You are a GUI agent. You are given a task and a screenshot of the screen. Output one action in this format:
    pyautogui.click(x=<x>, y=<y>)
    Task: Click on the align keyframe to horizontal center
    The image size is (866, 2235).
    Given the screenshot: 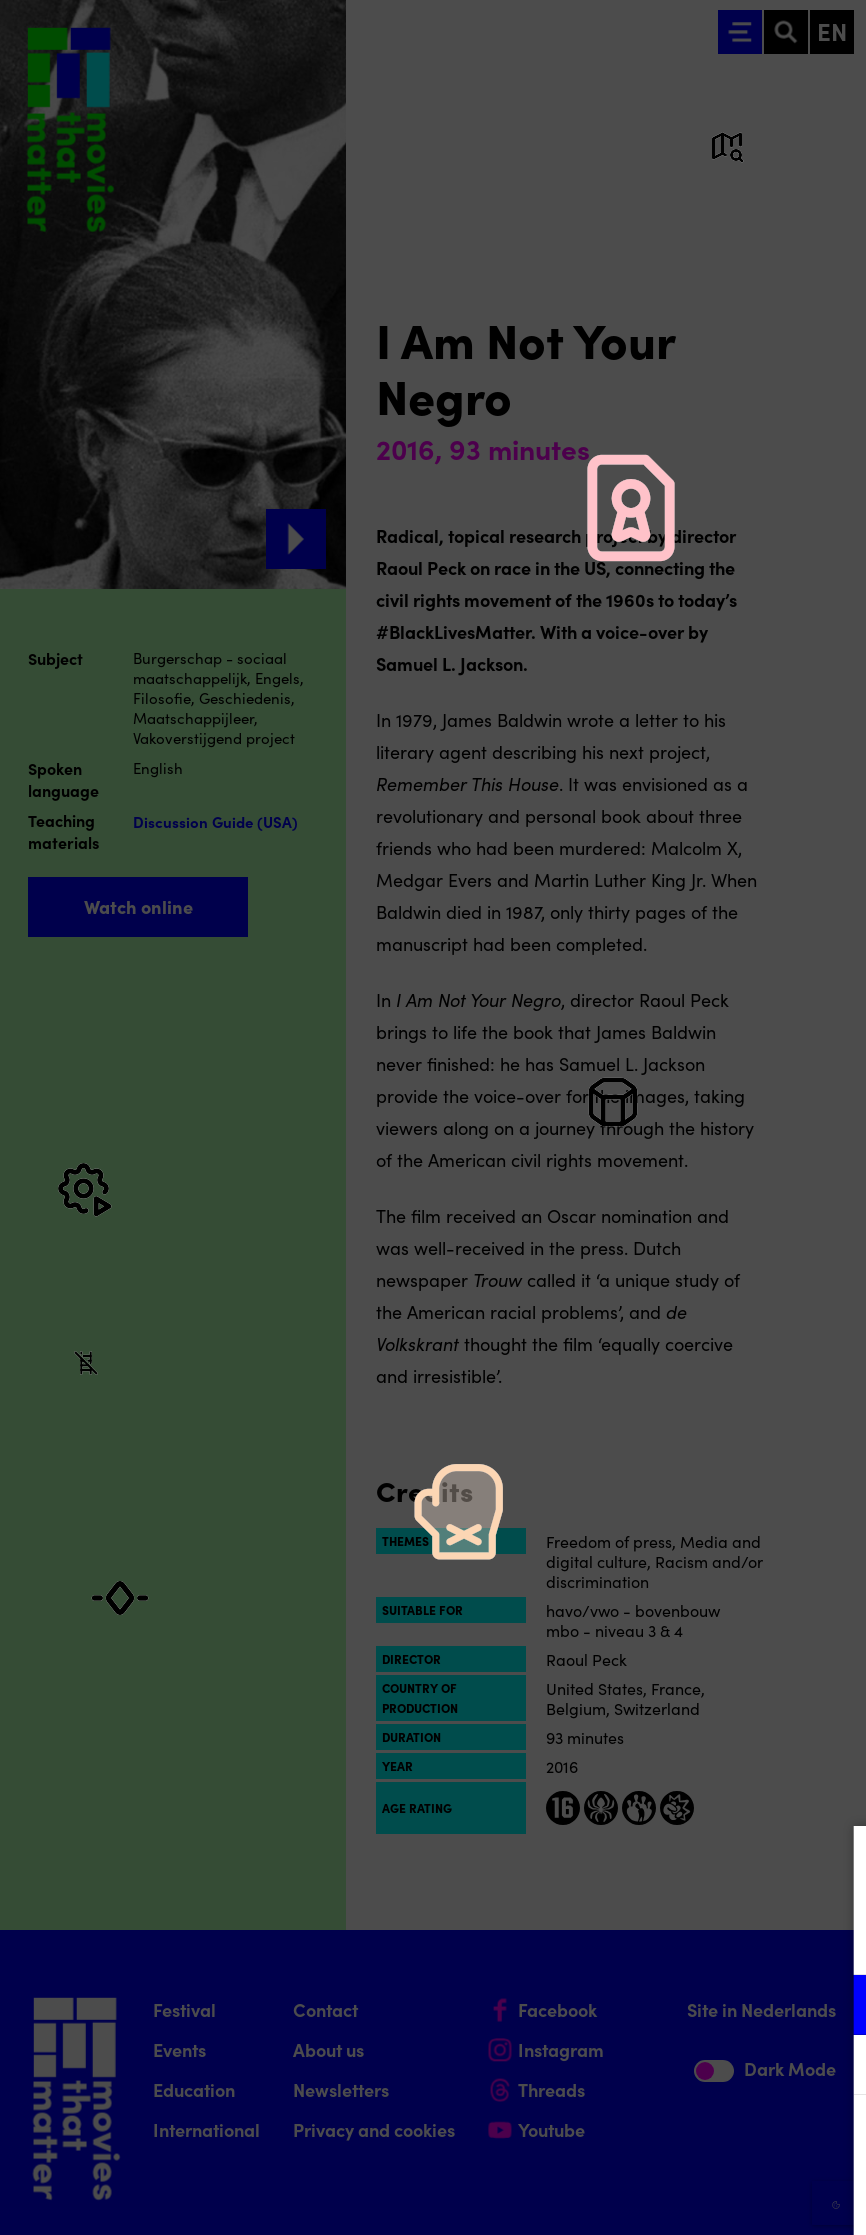 What is the action you would take?
    pyautogui.click(x=120, y=1598)
    